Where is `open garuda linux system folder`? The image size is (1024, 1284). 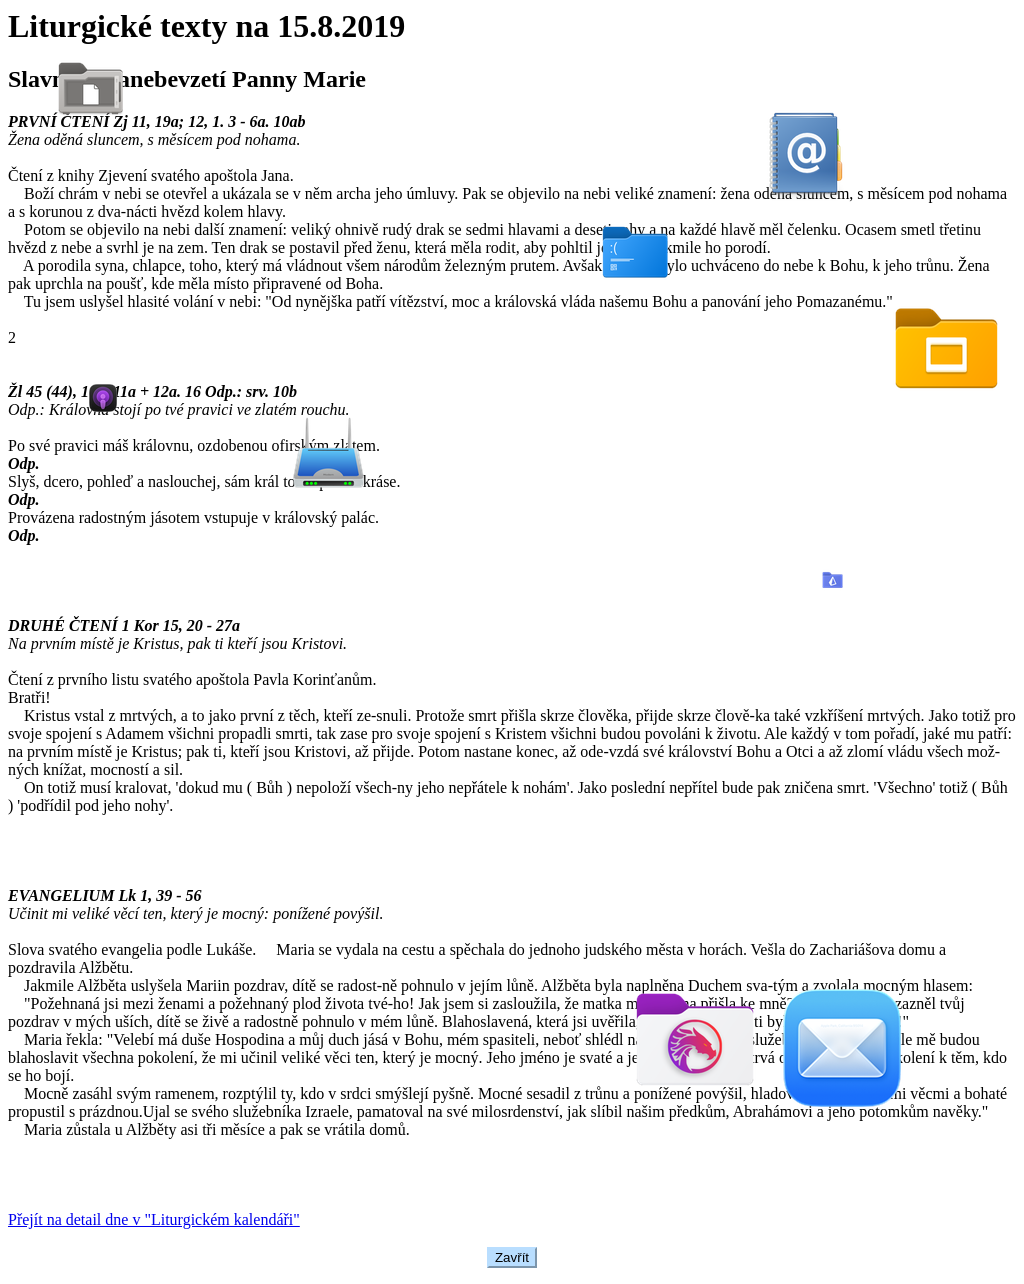 open garuda linux system folder is located at coordinates (694, 1042).